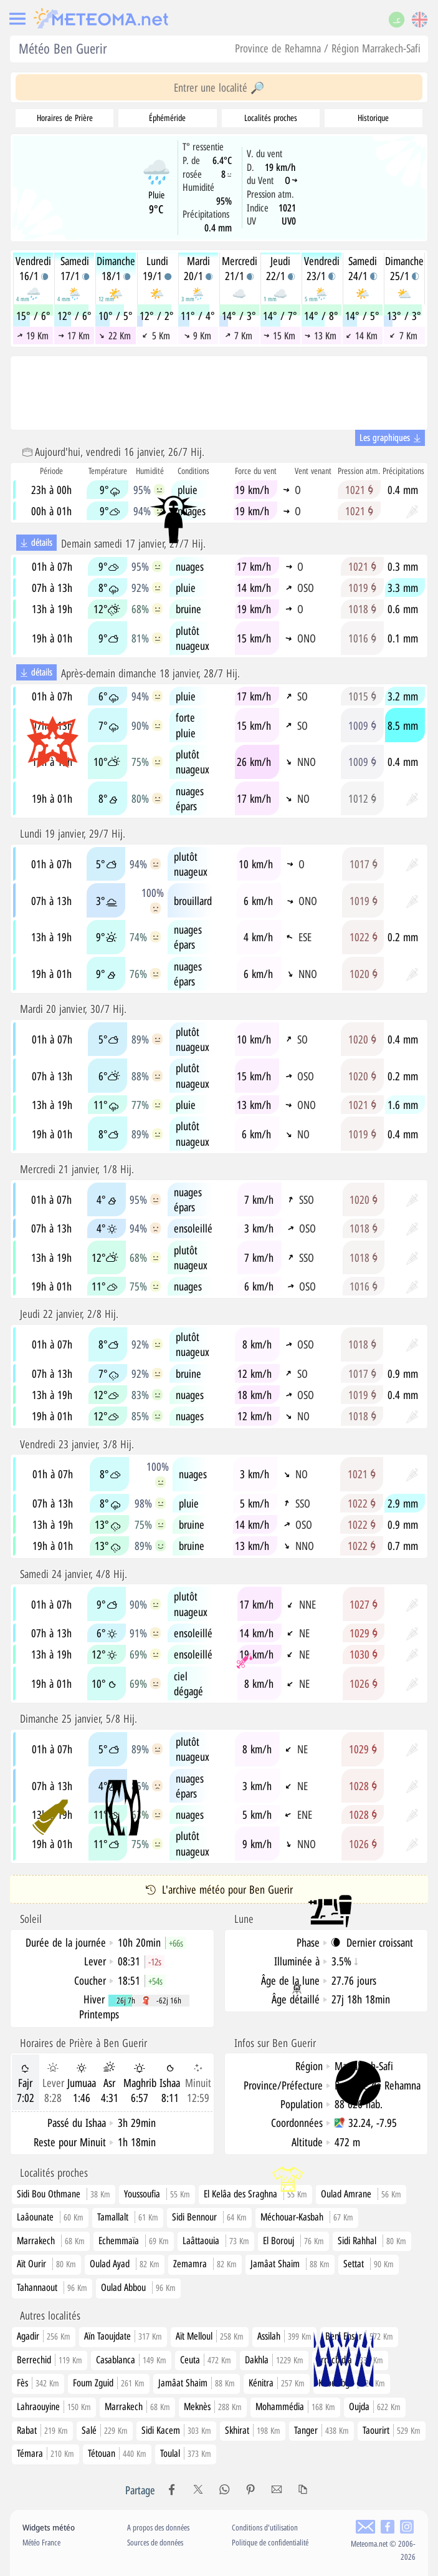  I want to click on access space exploration game content, so click(297, 1988).